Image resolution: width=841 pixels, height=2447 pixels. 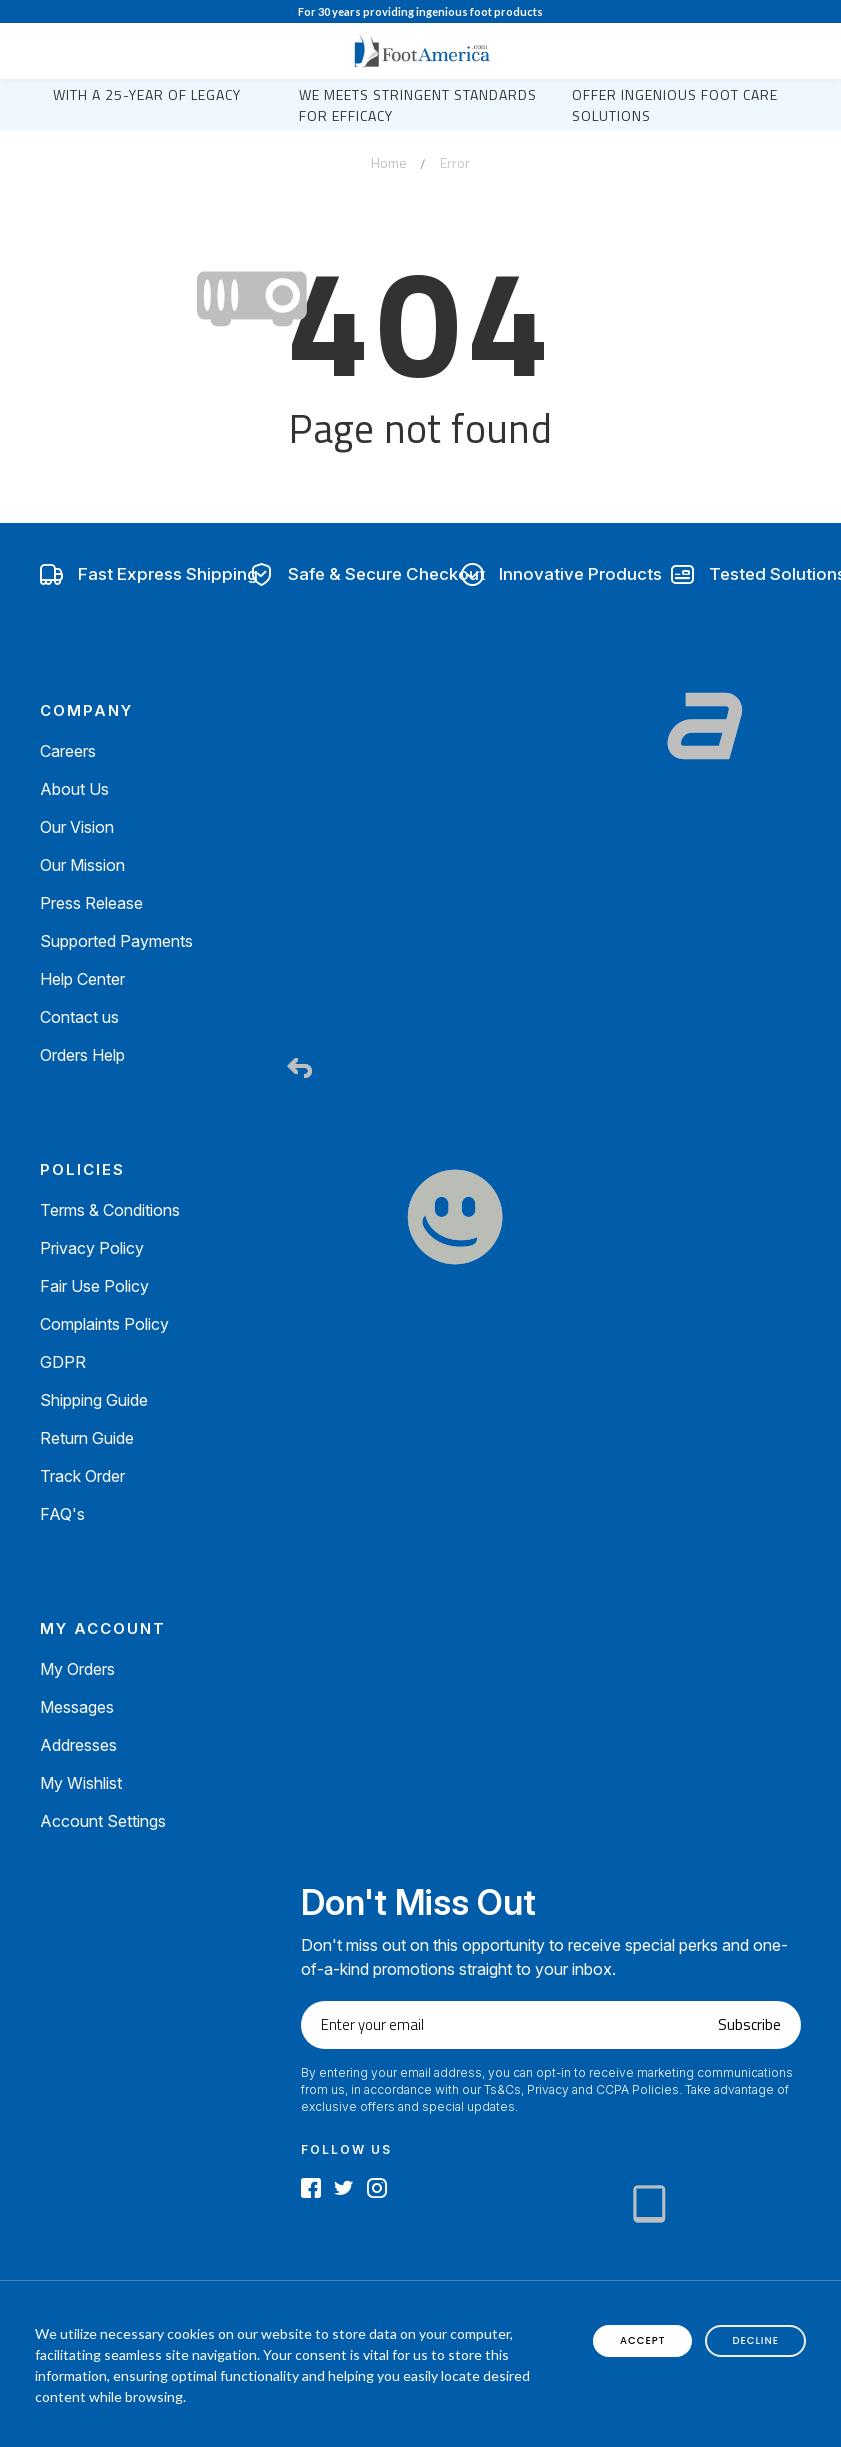 I want to click on apply italic formatting to selected text, so click(x=709, y=726).